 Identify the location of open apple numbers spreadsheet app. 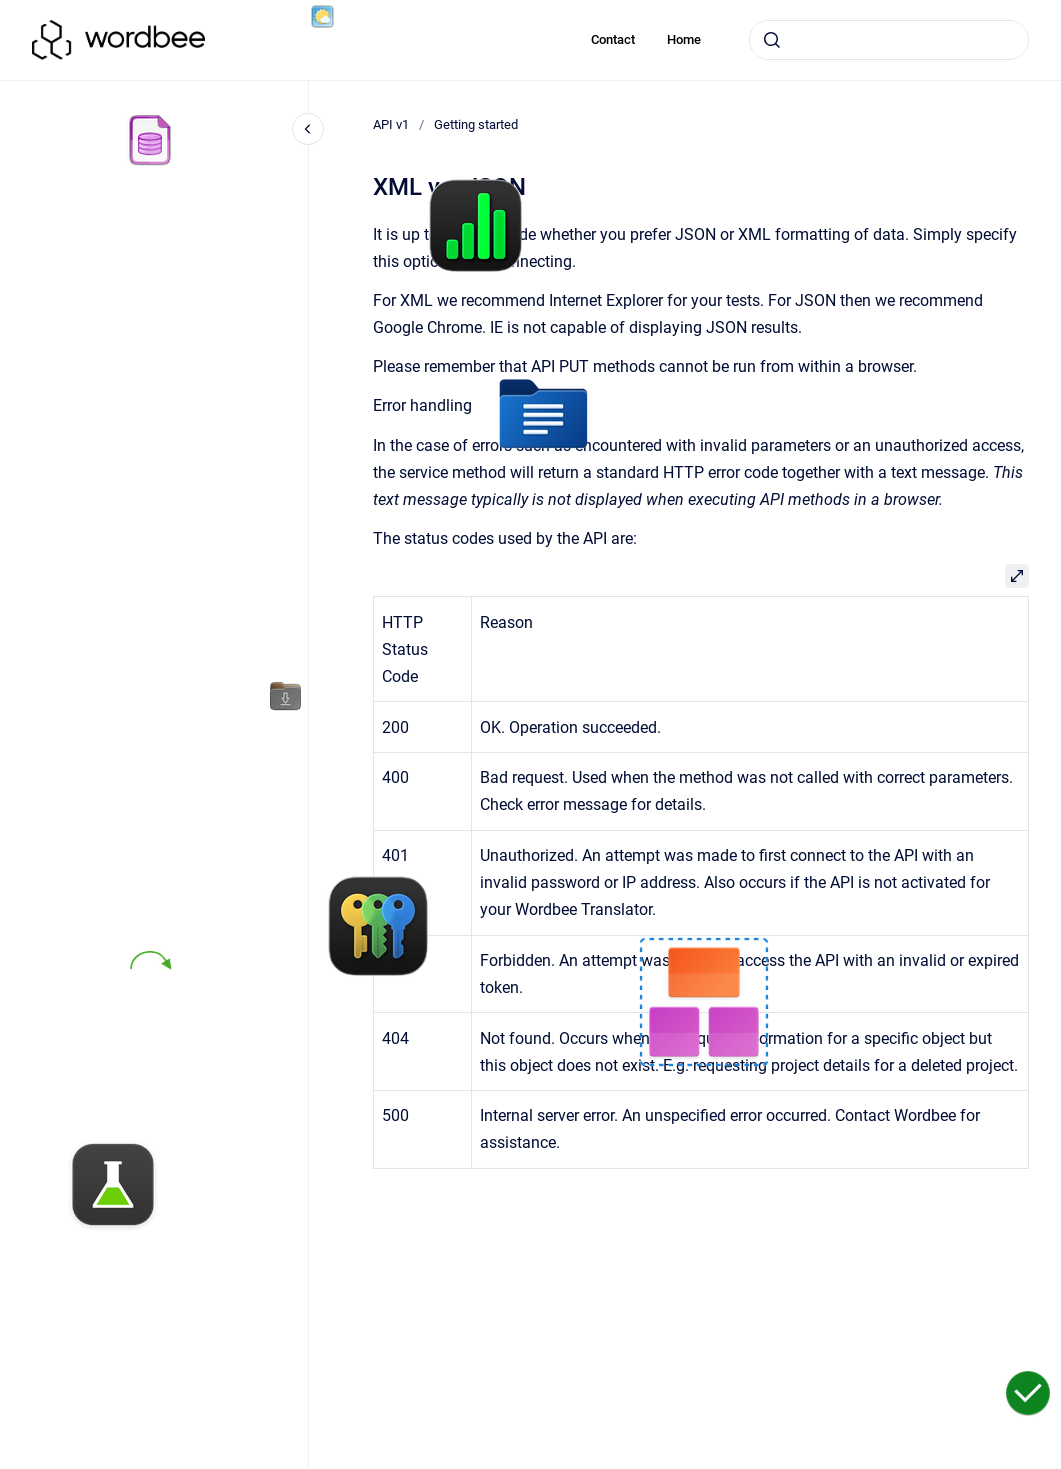
(475, 225).